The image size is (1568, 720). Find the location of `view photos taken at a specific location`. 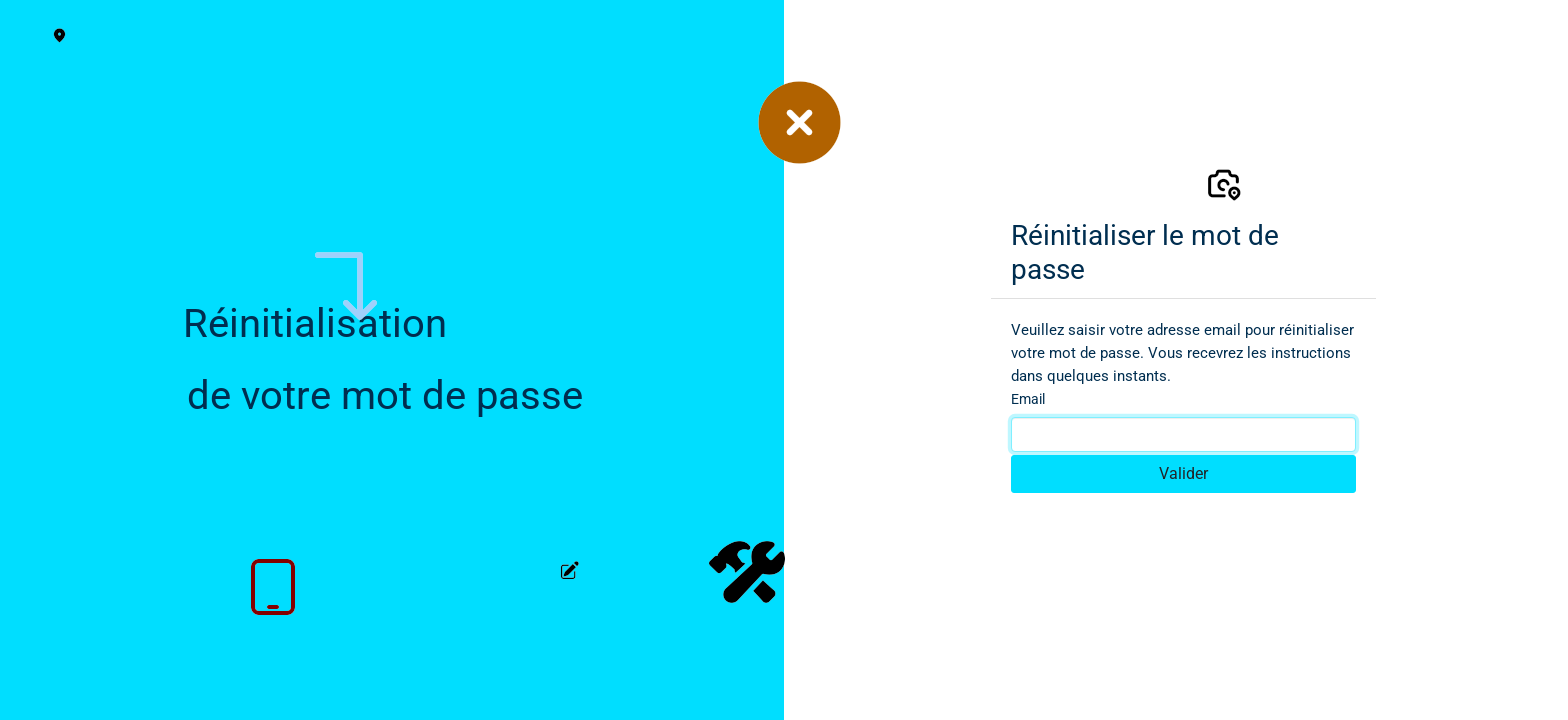

view photos taken at a specific location is located at coordinates (1223, 183).